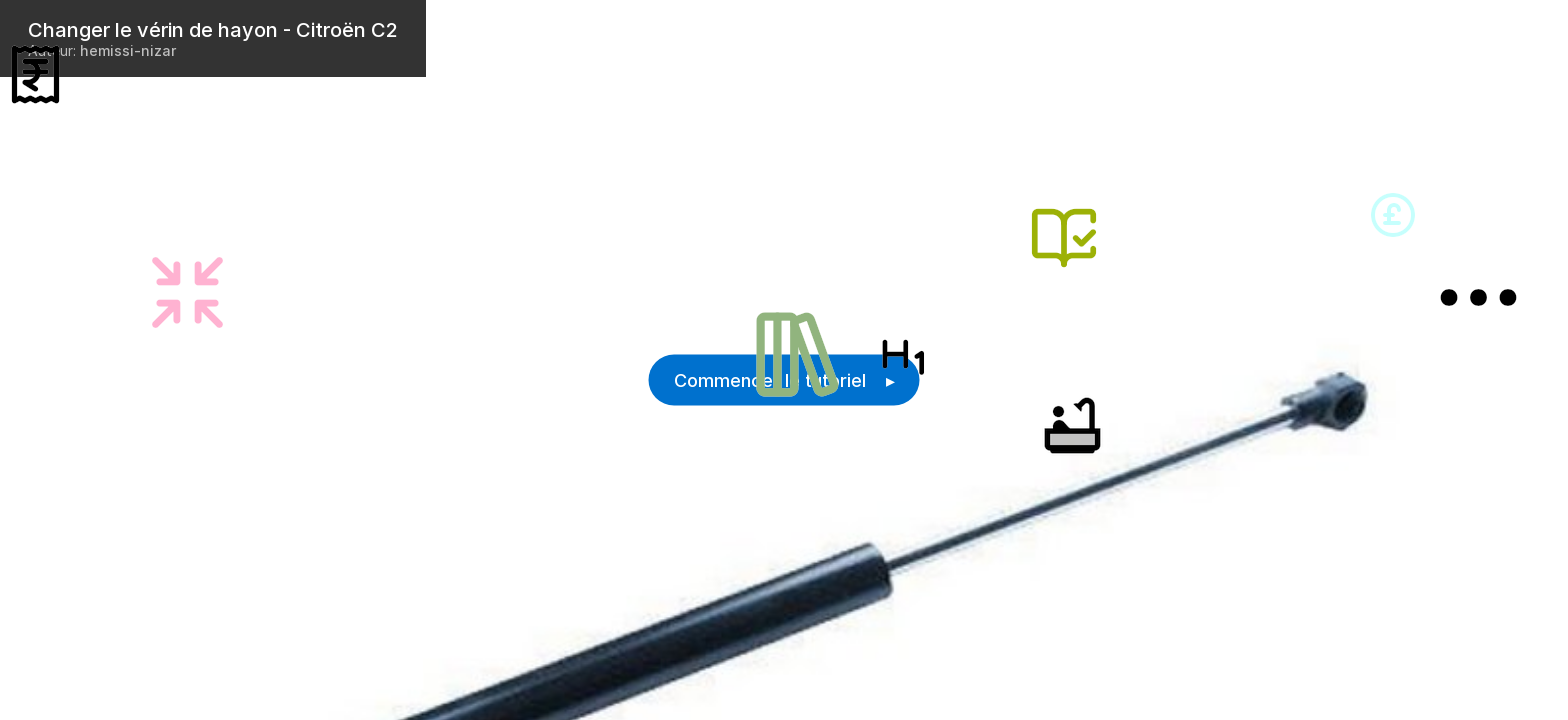 This screenshot has width=1568, height=720. I want to click on mark a book or reading item as completed, so click(1064, 238).